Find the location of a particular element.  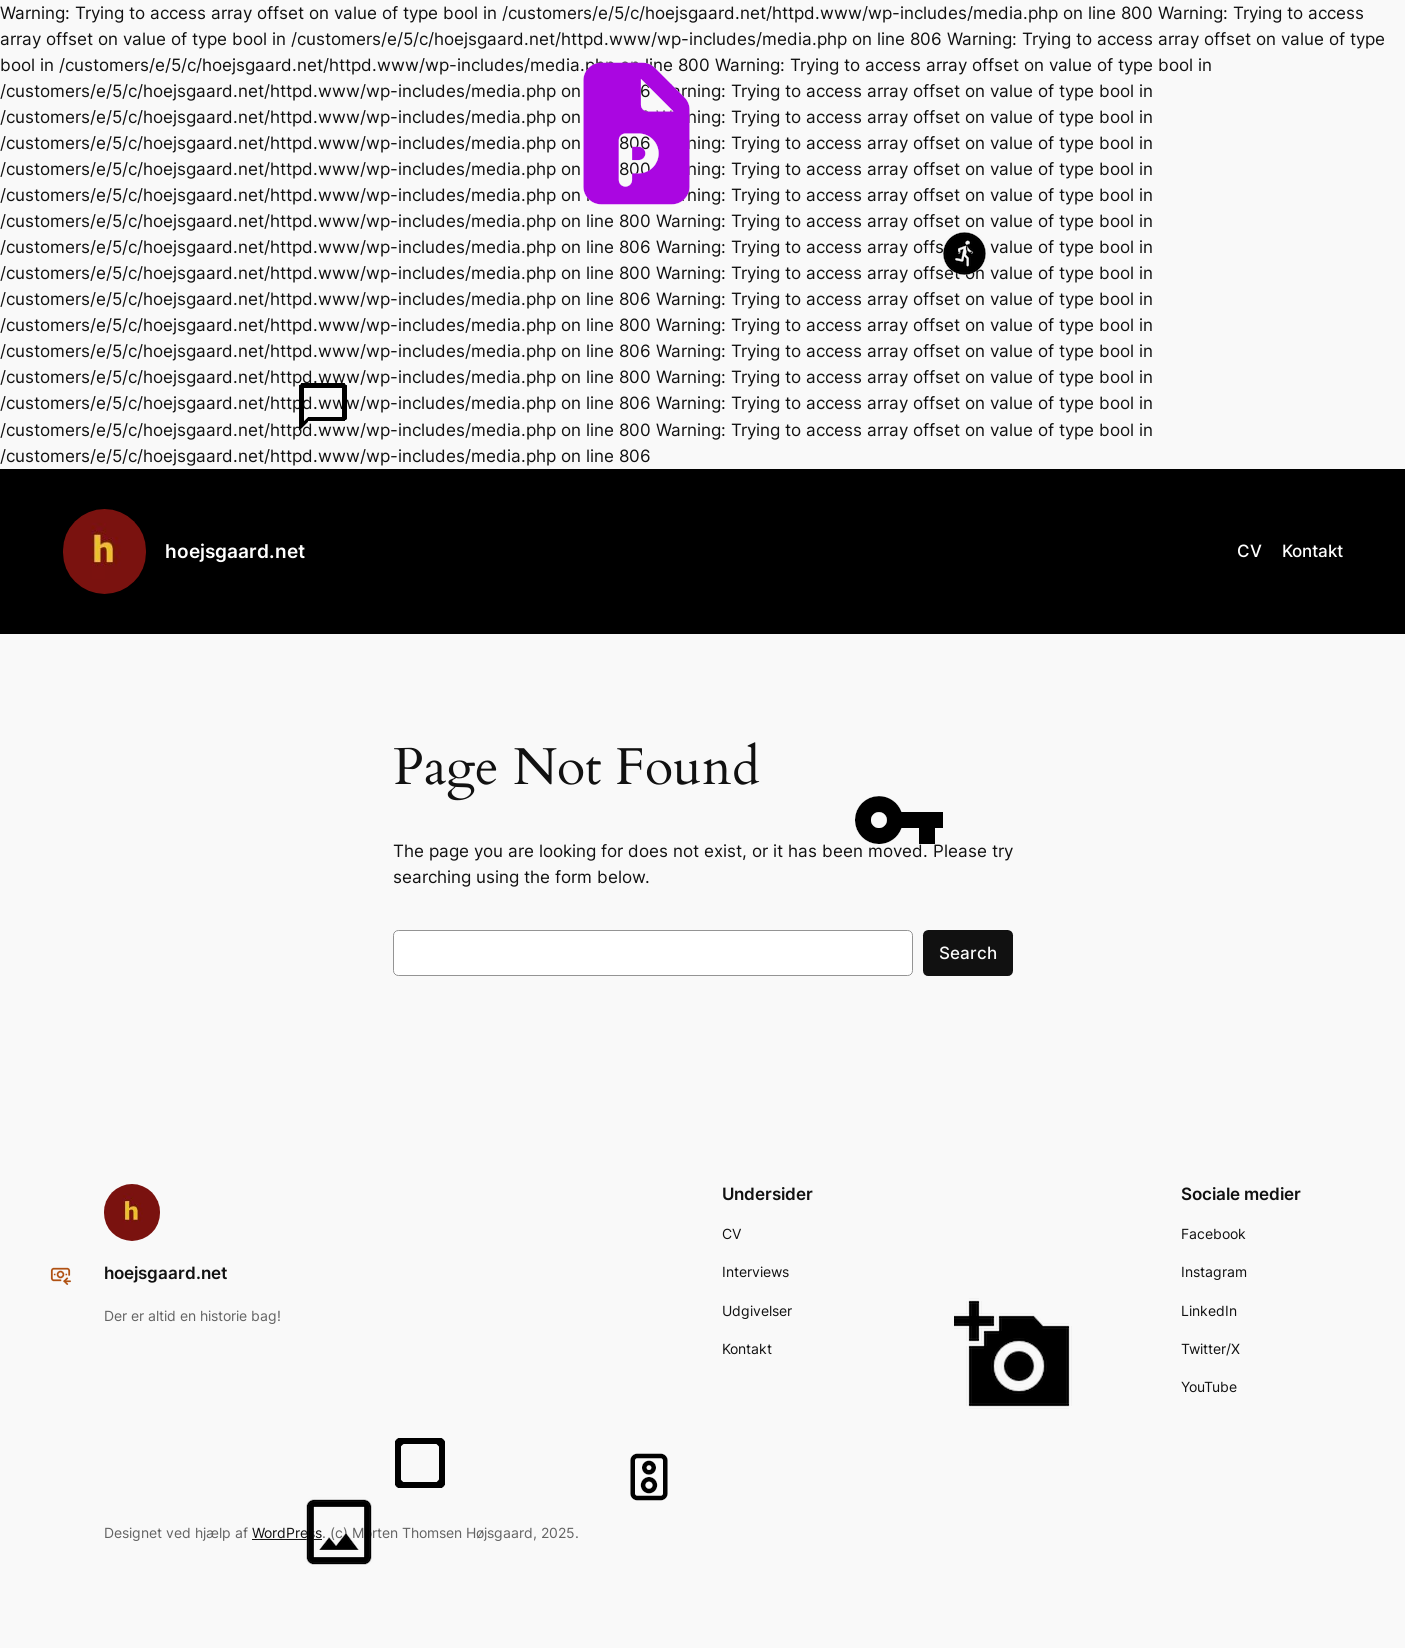

access VPN or secure connection settings is located at coordinates (899, 820).